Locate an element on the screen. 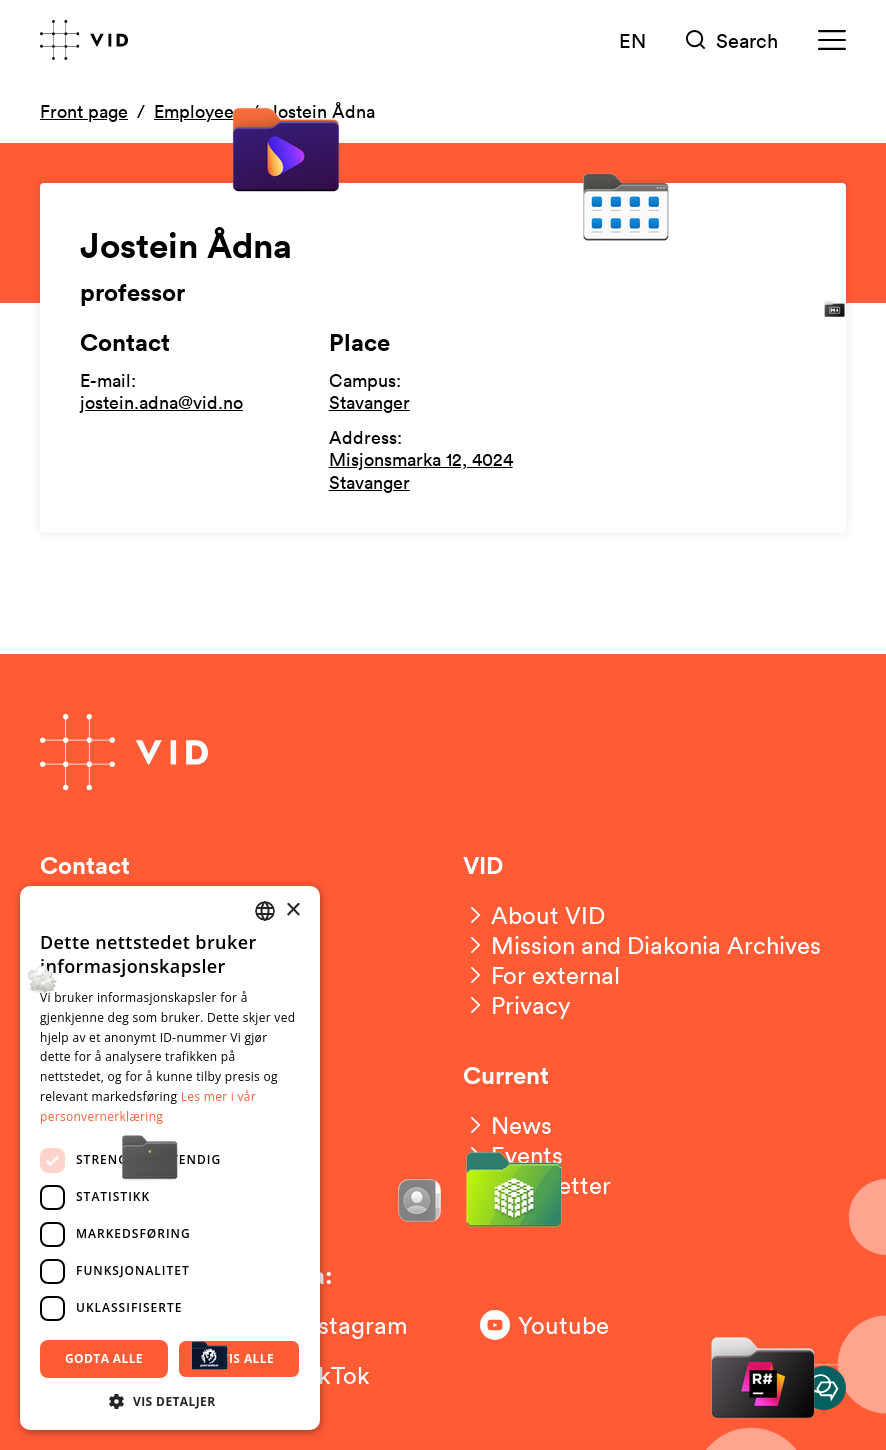  open paradox interactive game files folder is located at coordinates (209, 1356).